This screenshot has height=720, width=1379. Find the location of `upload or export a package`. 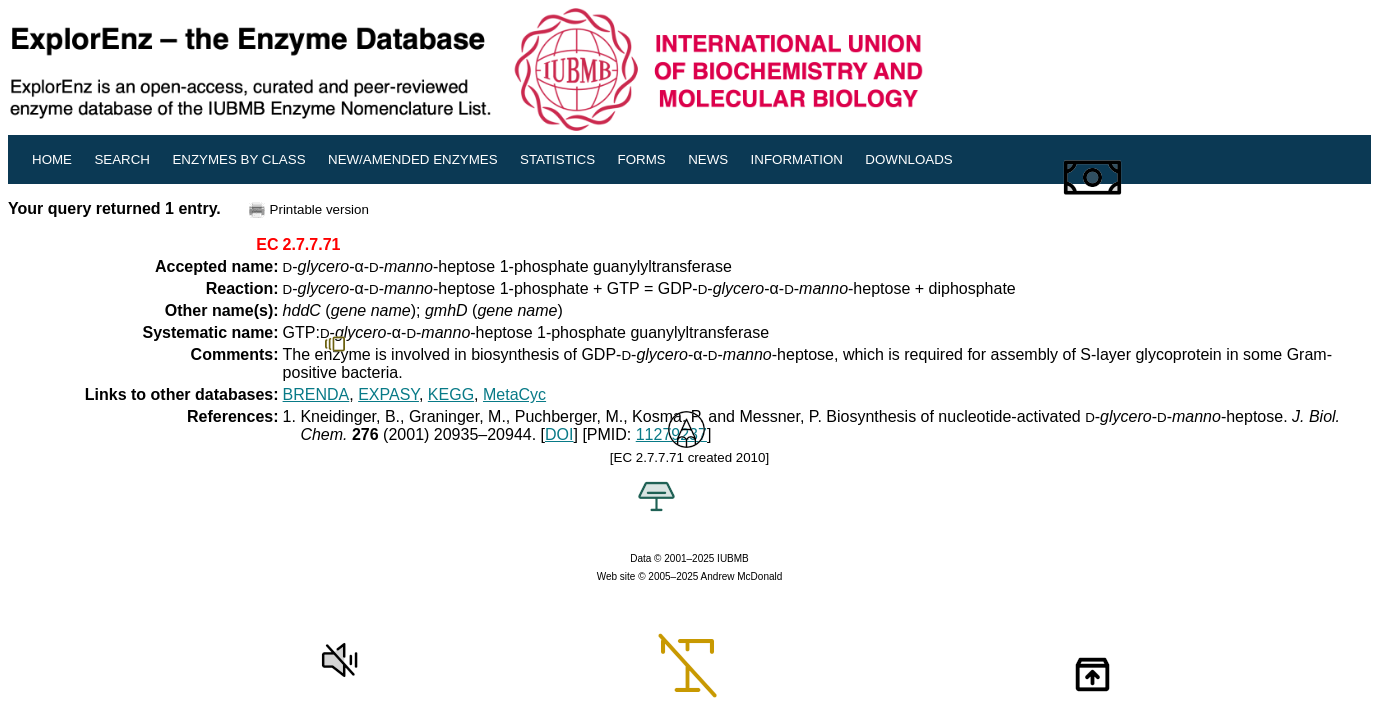

upload or export a package is located at coordinates (1092, 674).